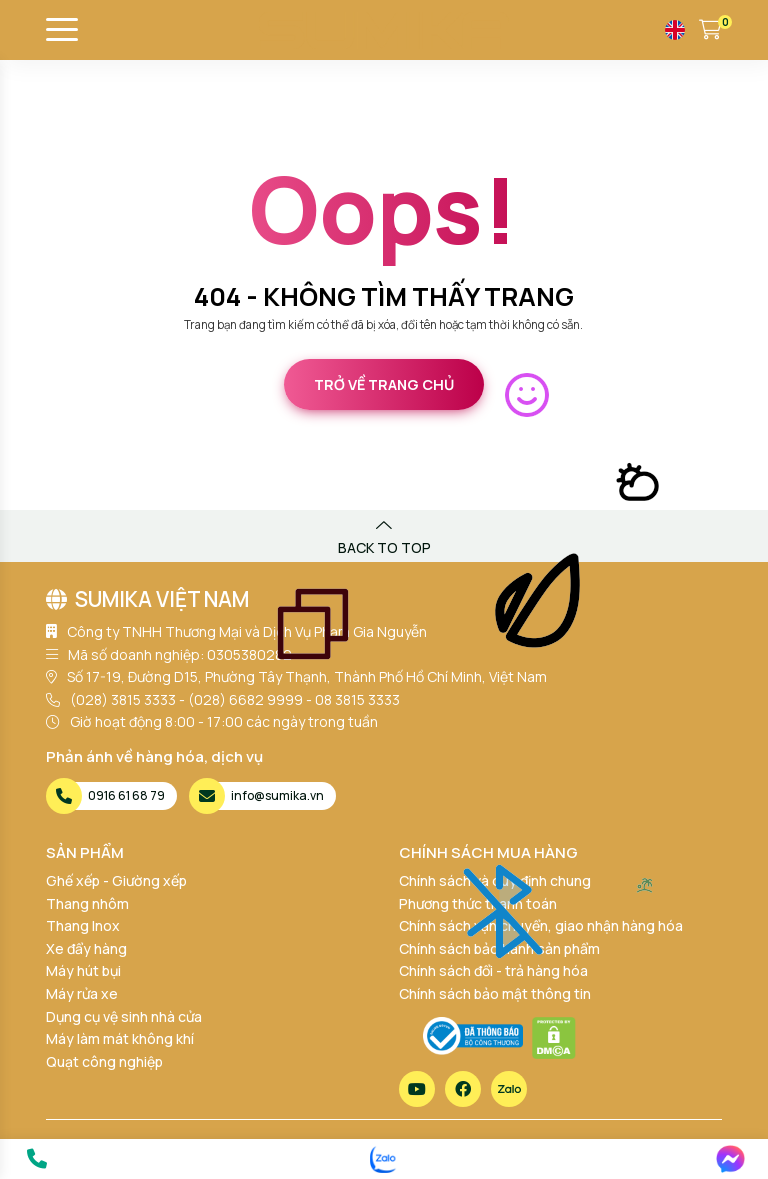 This screenshot has width=768, height=1179. Describe the element at coordinates (637, 482) in the screenshot. I see `view current weather conditions` at that location.